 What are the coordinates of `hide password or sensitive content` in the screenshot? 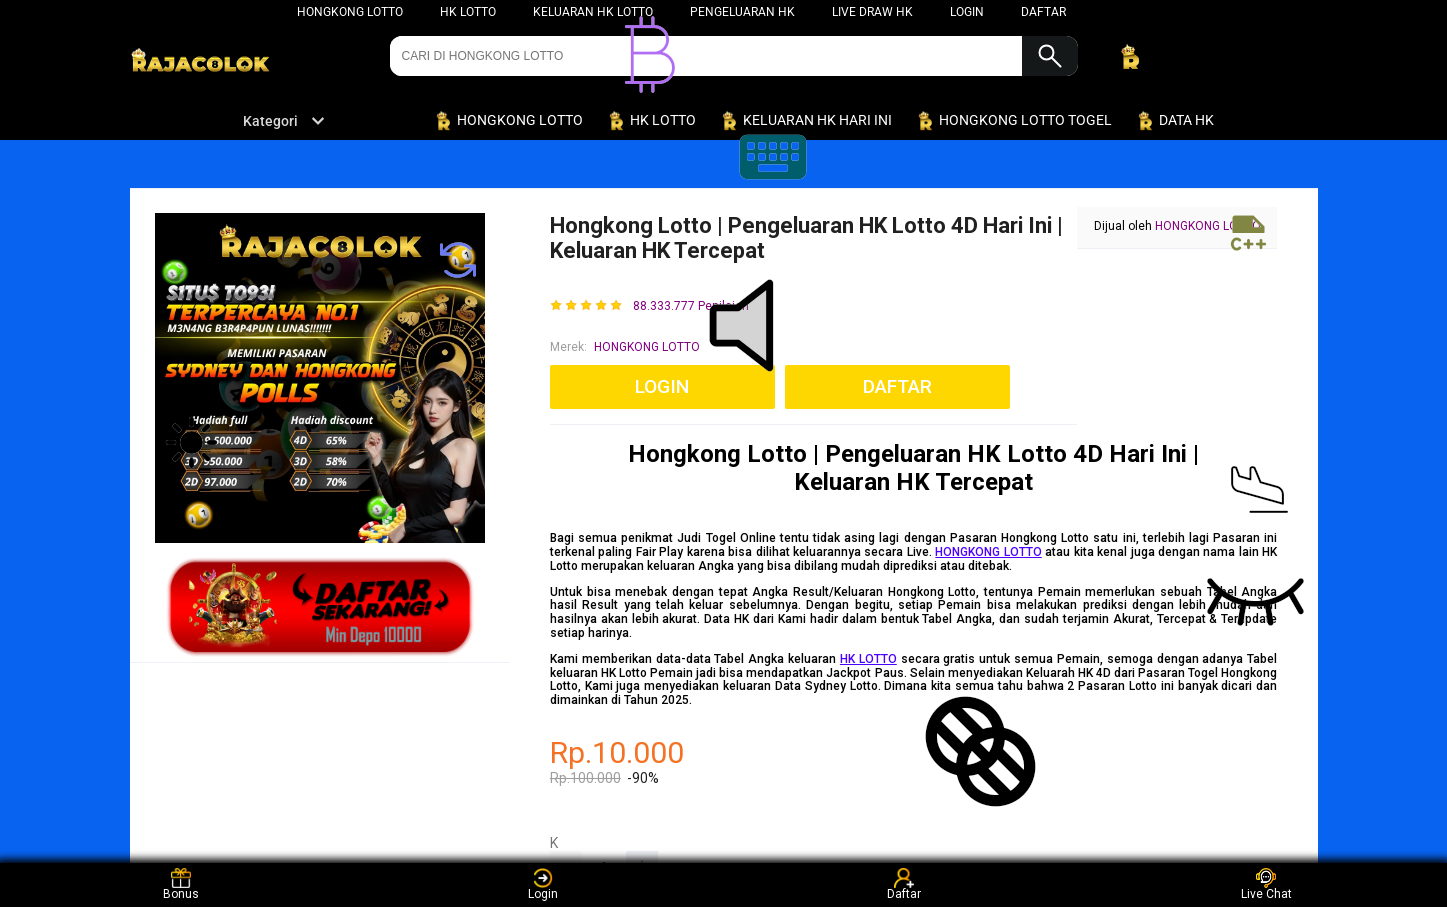 It's located at (1255, 592).